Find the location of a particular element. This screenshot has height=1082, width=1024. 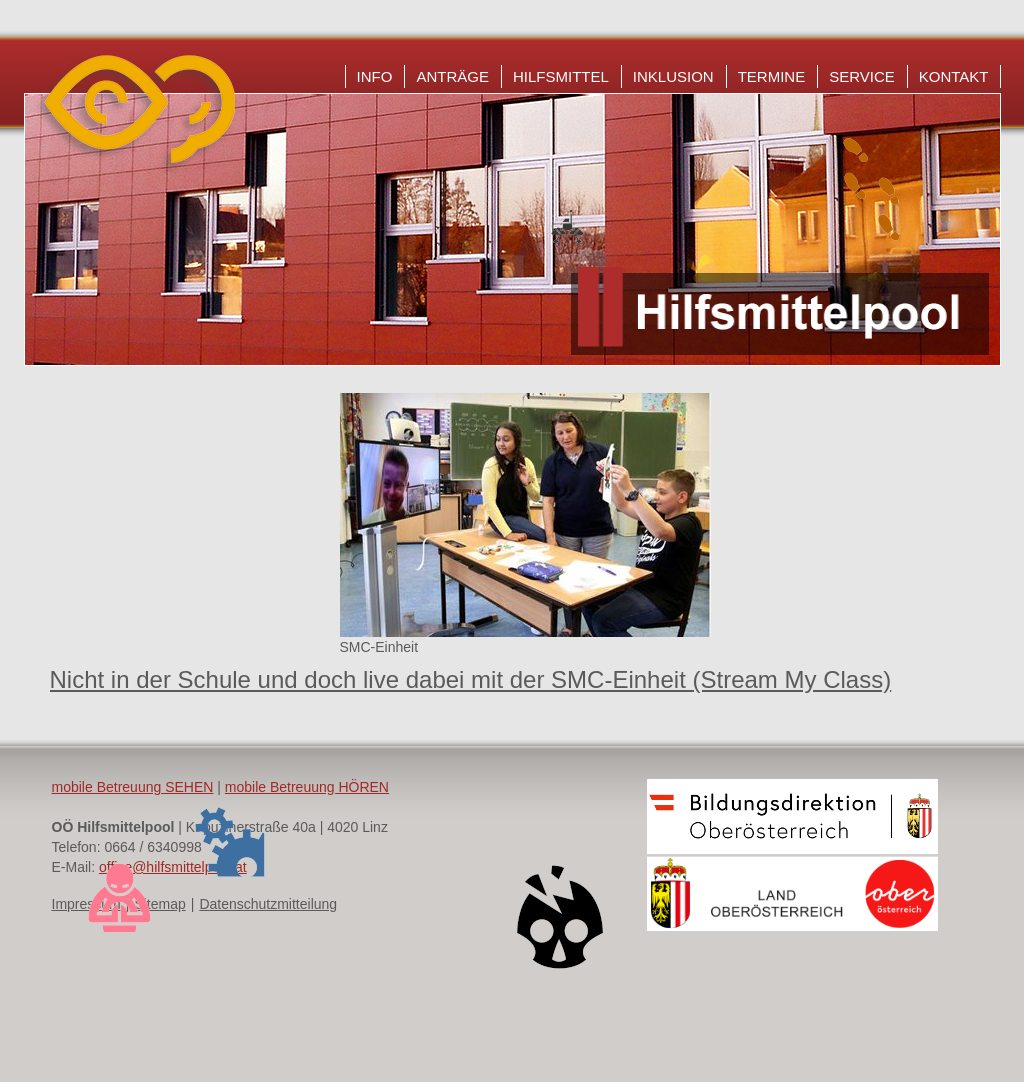

indicates player death or game over state is located at coordinates (559, 919).